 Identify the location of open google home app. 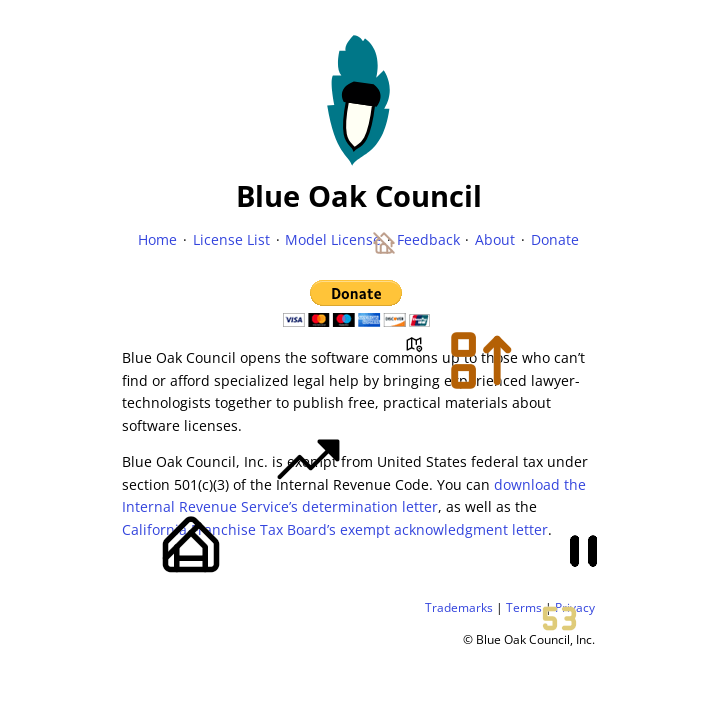
(191, 544).